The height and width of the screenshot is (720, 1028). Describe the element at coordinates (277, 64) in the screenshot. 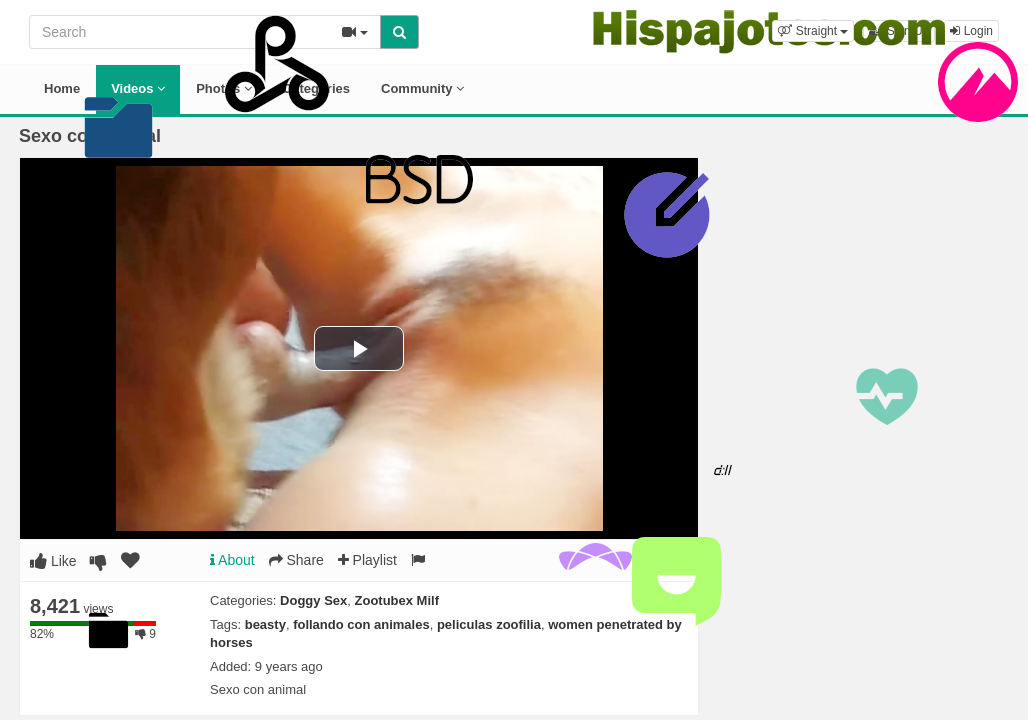

I see `access Google Dataproc cloud service` at that location.